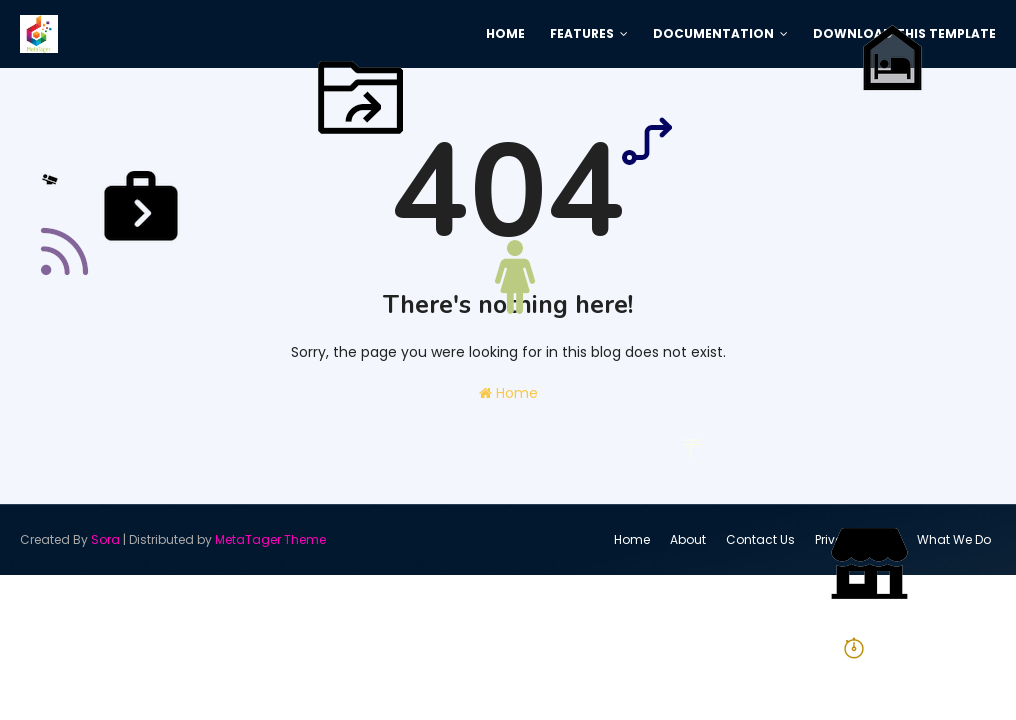 This screenshot has height=720, width=1016. What do you see at coordinates (141, 204) in the screenshot?
I see `schedule task for next week` at bounding box center [141, 204].